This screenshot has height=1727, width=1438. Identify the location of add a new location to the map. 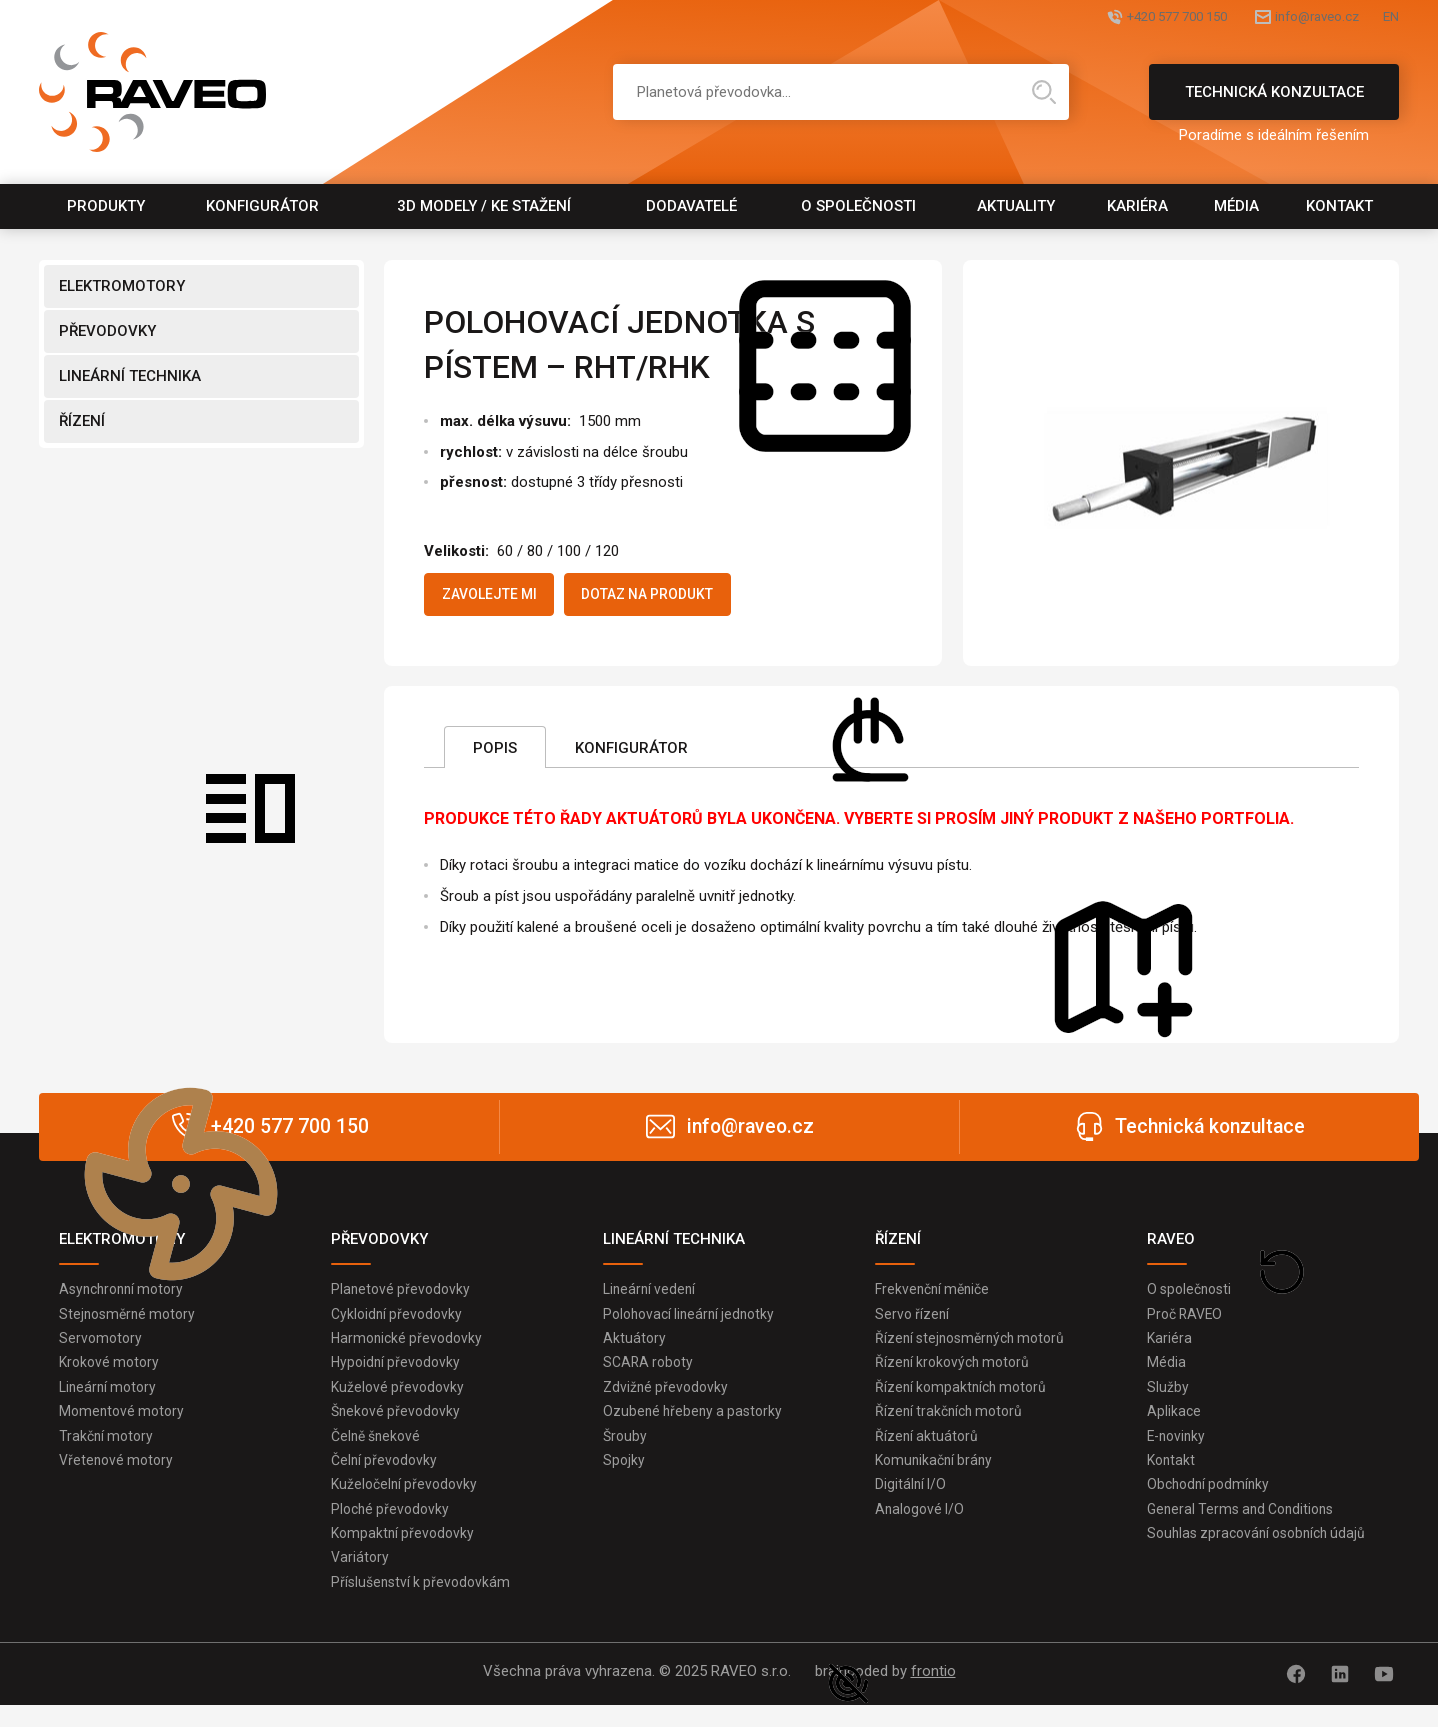
(1123, 968).